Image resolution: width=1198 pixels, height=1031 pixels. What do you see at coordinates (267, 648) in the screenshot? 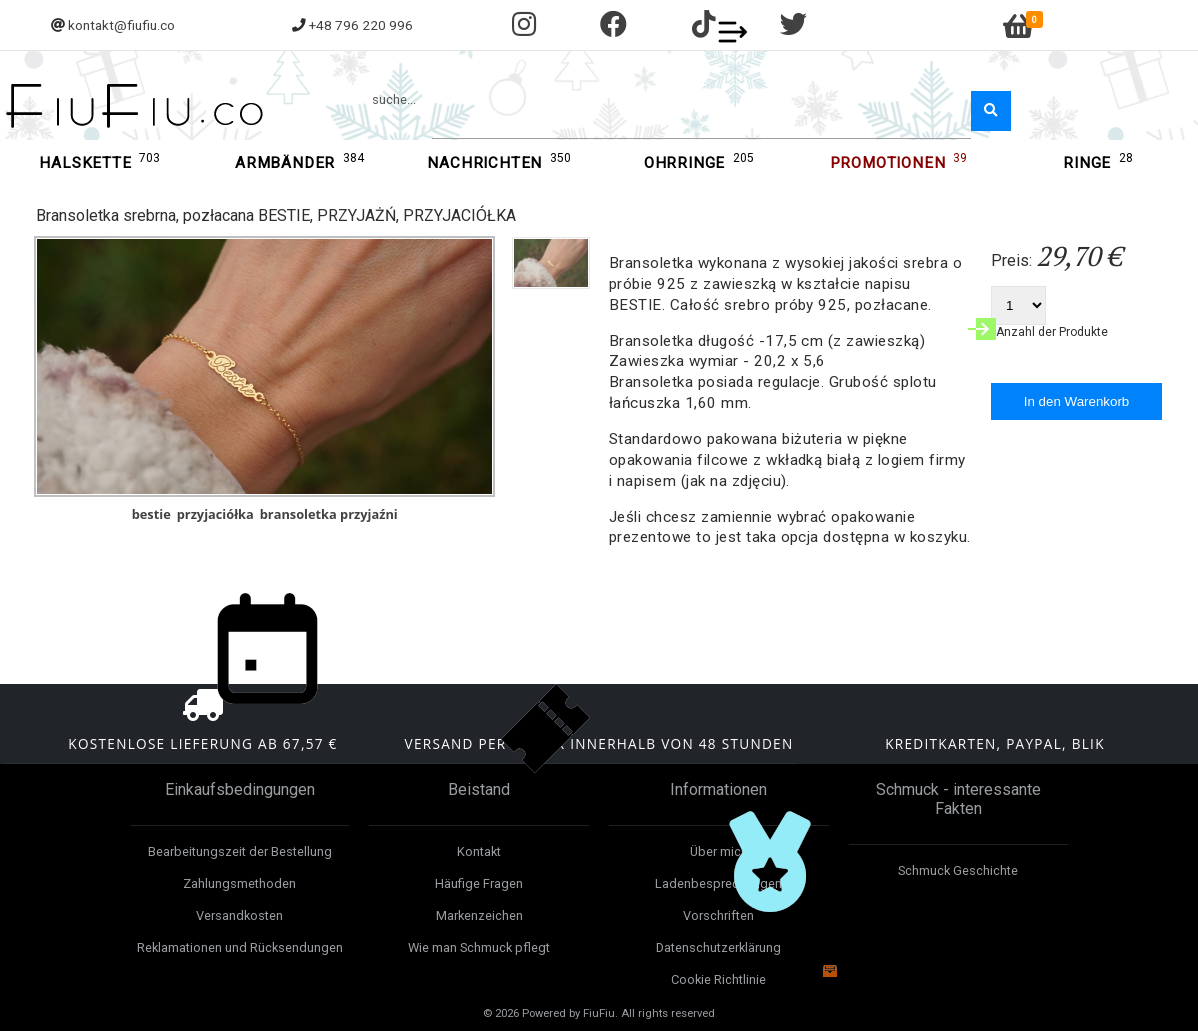
I see `view or manage a scheduled event` at bounding box center [267, 648].